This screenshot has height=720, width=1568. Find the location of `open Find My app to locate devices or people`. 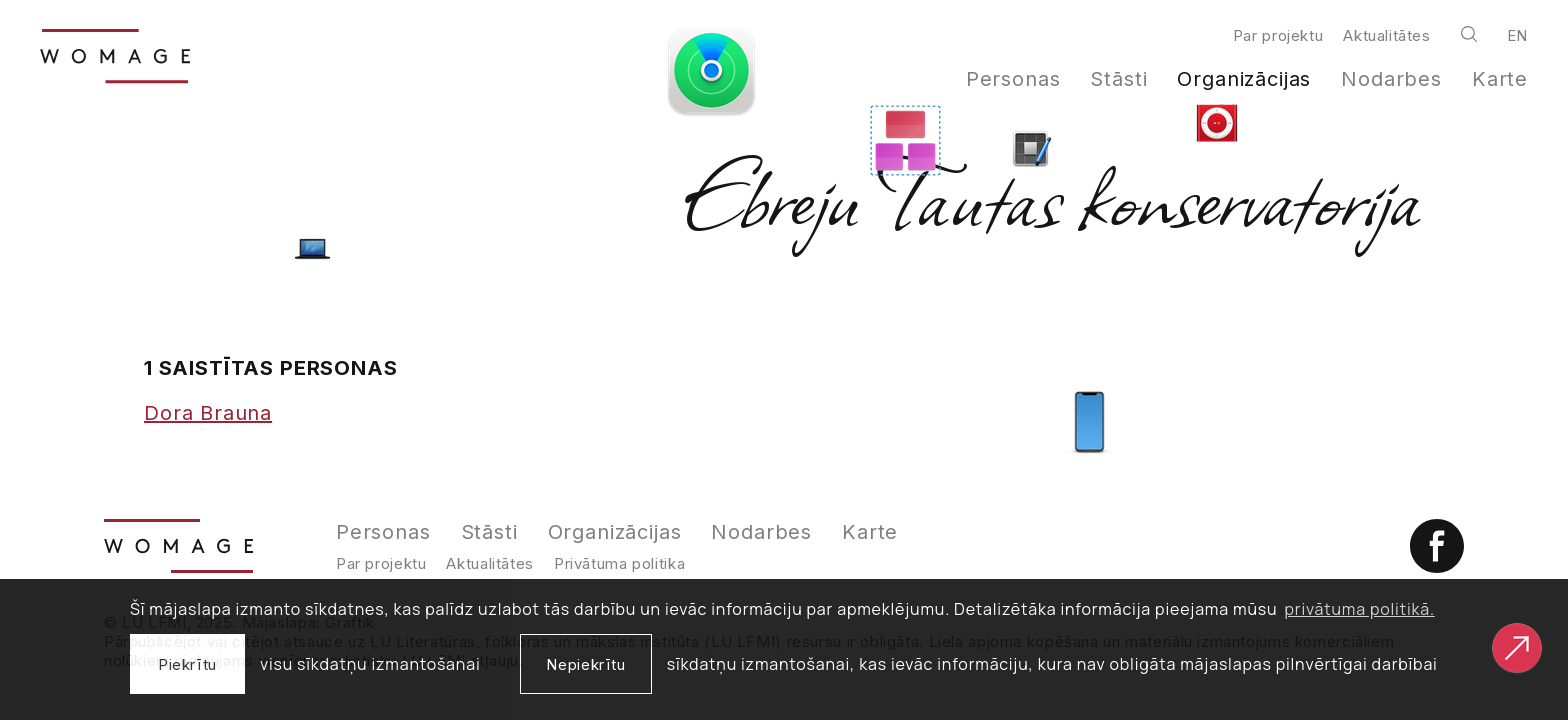

open Find My app to locate devices or people is located at coordinates (711, 70).